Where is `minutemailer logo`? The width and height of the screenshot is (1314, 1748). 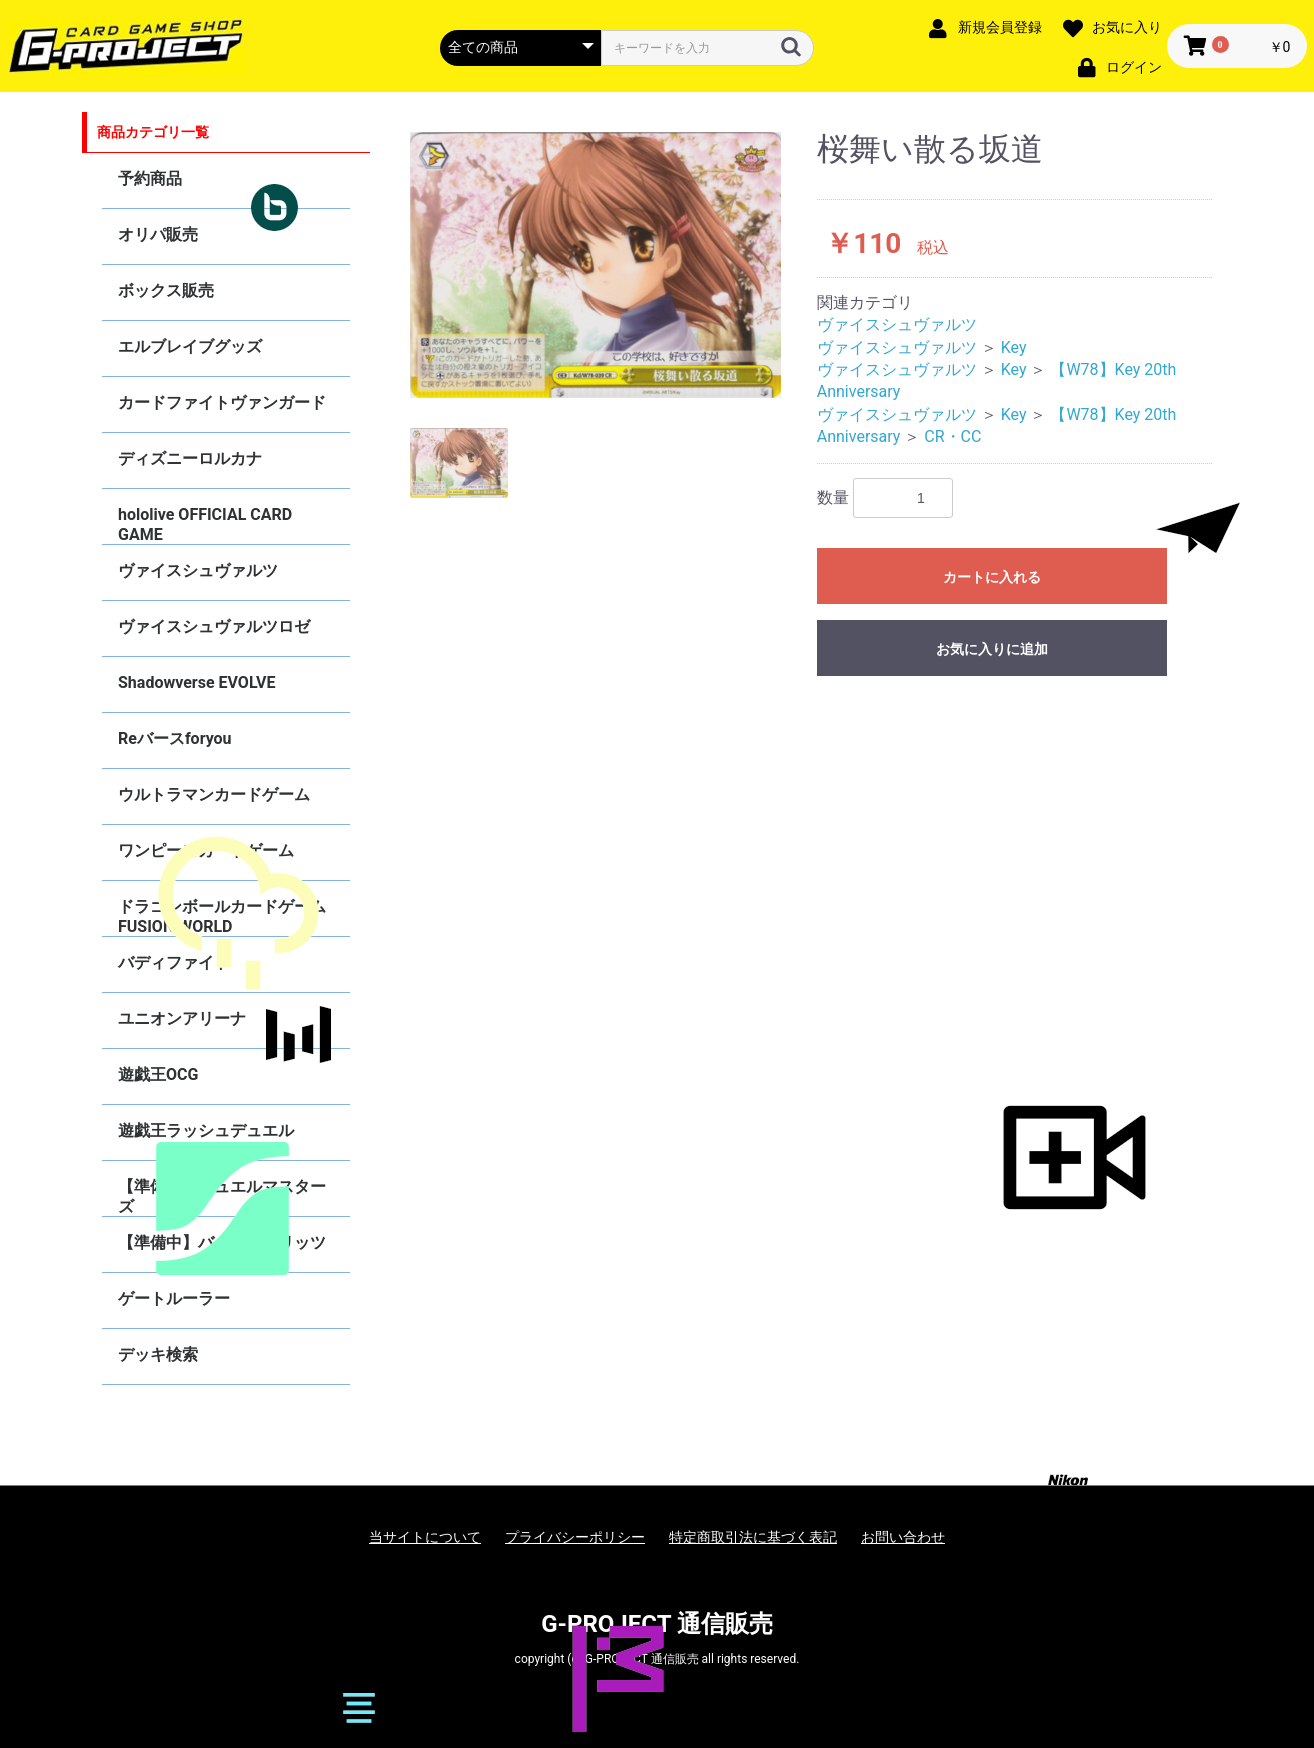 minutemailer logo is located at coordinates (1198, 528).